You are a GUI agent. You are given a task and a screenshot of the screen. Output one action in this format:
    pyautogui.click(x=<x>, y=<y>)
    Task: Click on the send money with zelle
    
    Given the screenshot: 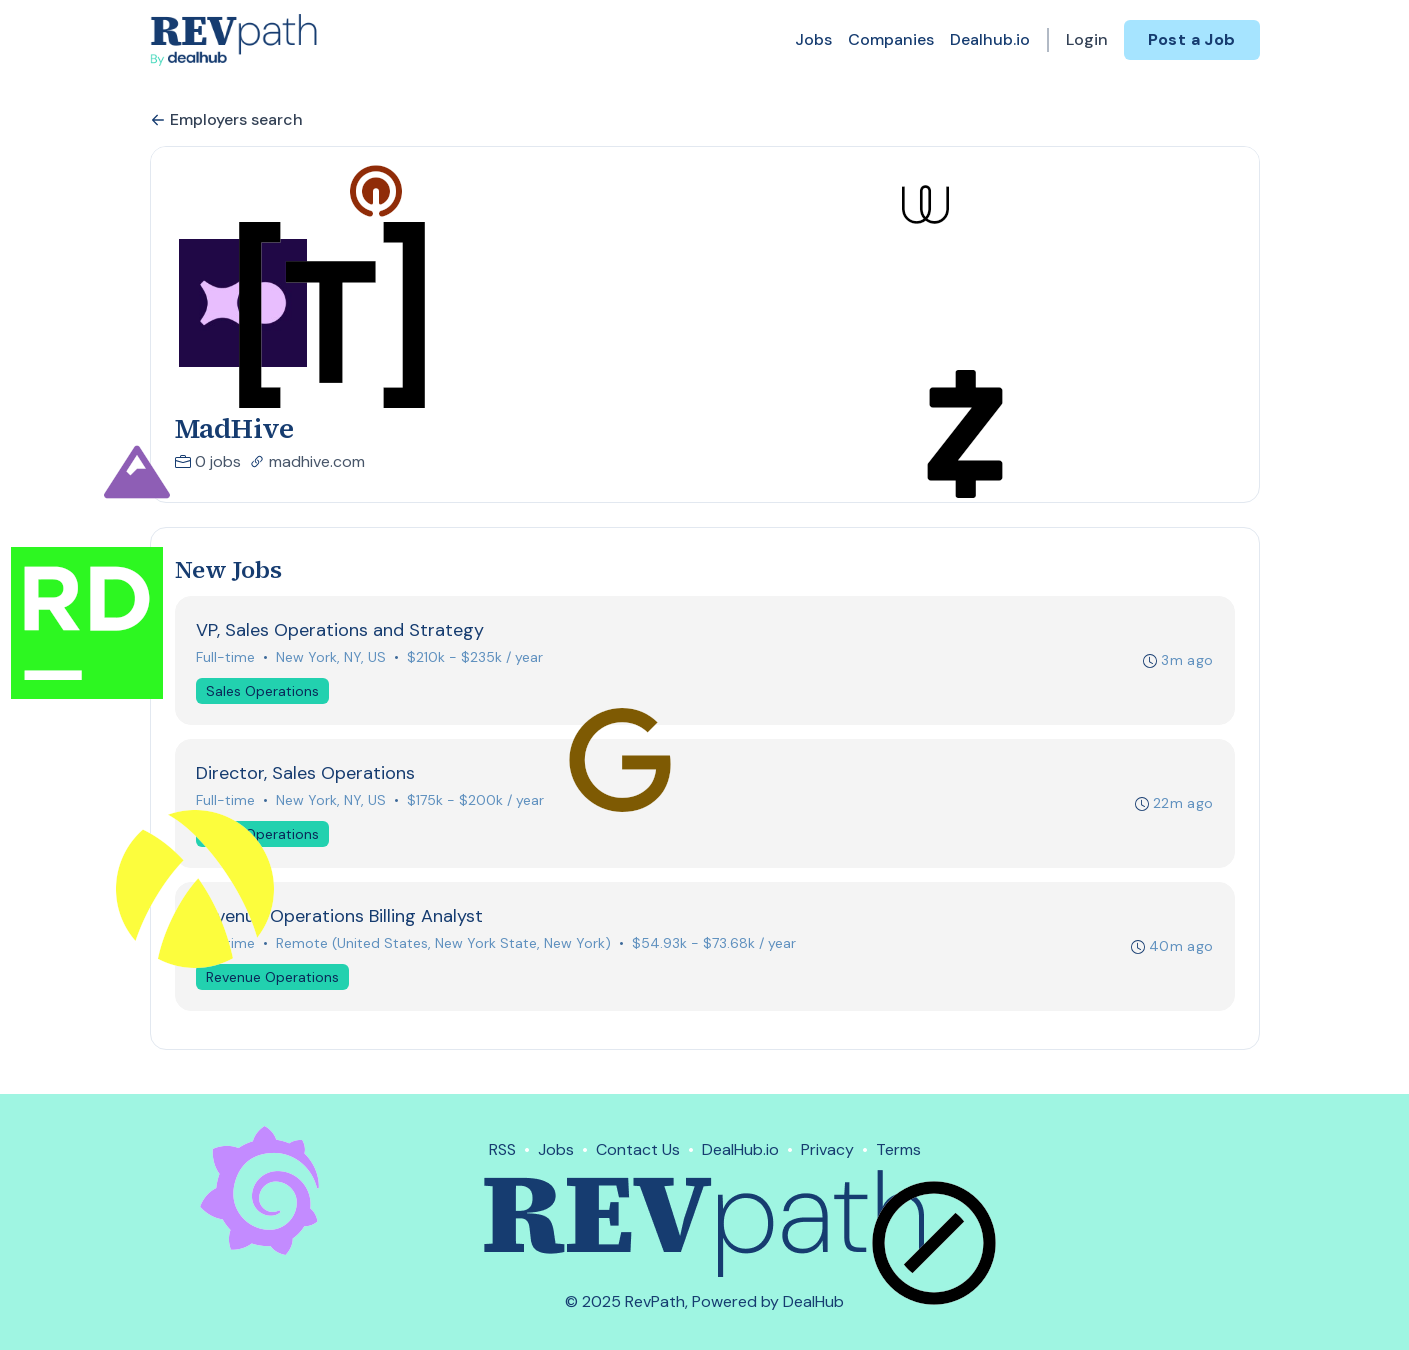 What is the action you would take?
    pyautogui.click(x=965, y=434)
    